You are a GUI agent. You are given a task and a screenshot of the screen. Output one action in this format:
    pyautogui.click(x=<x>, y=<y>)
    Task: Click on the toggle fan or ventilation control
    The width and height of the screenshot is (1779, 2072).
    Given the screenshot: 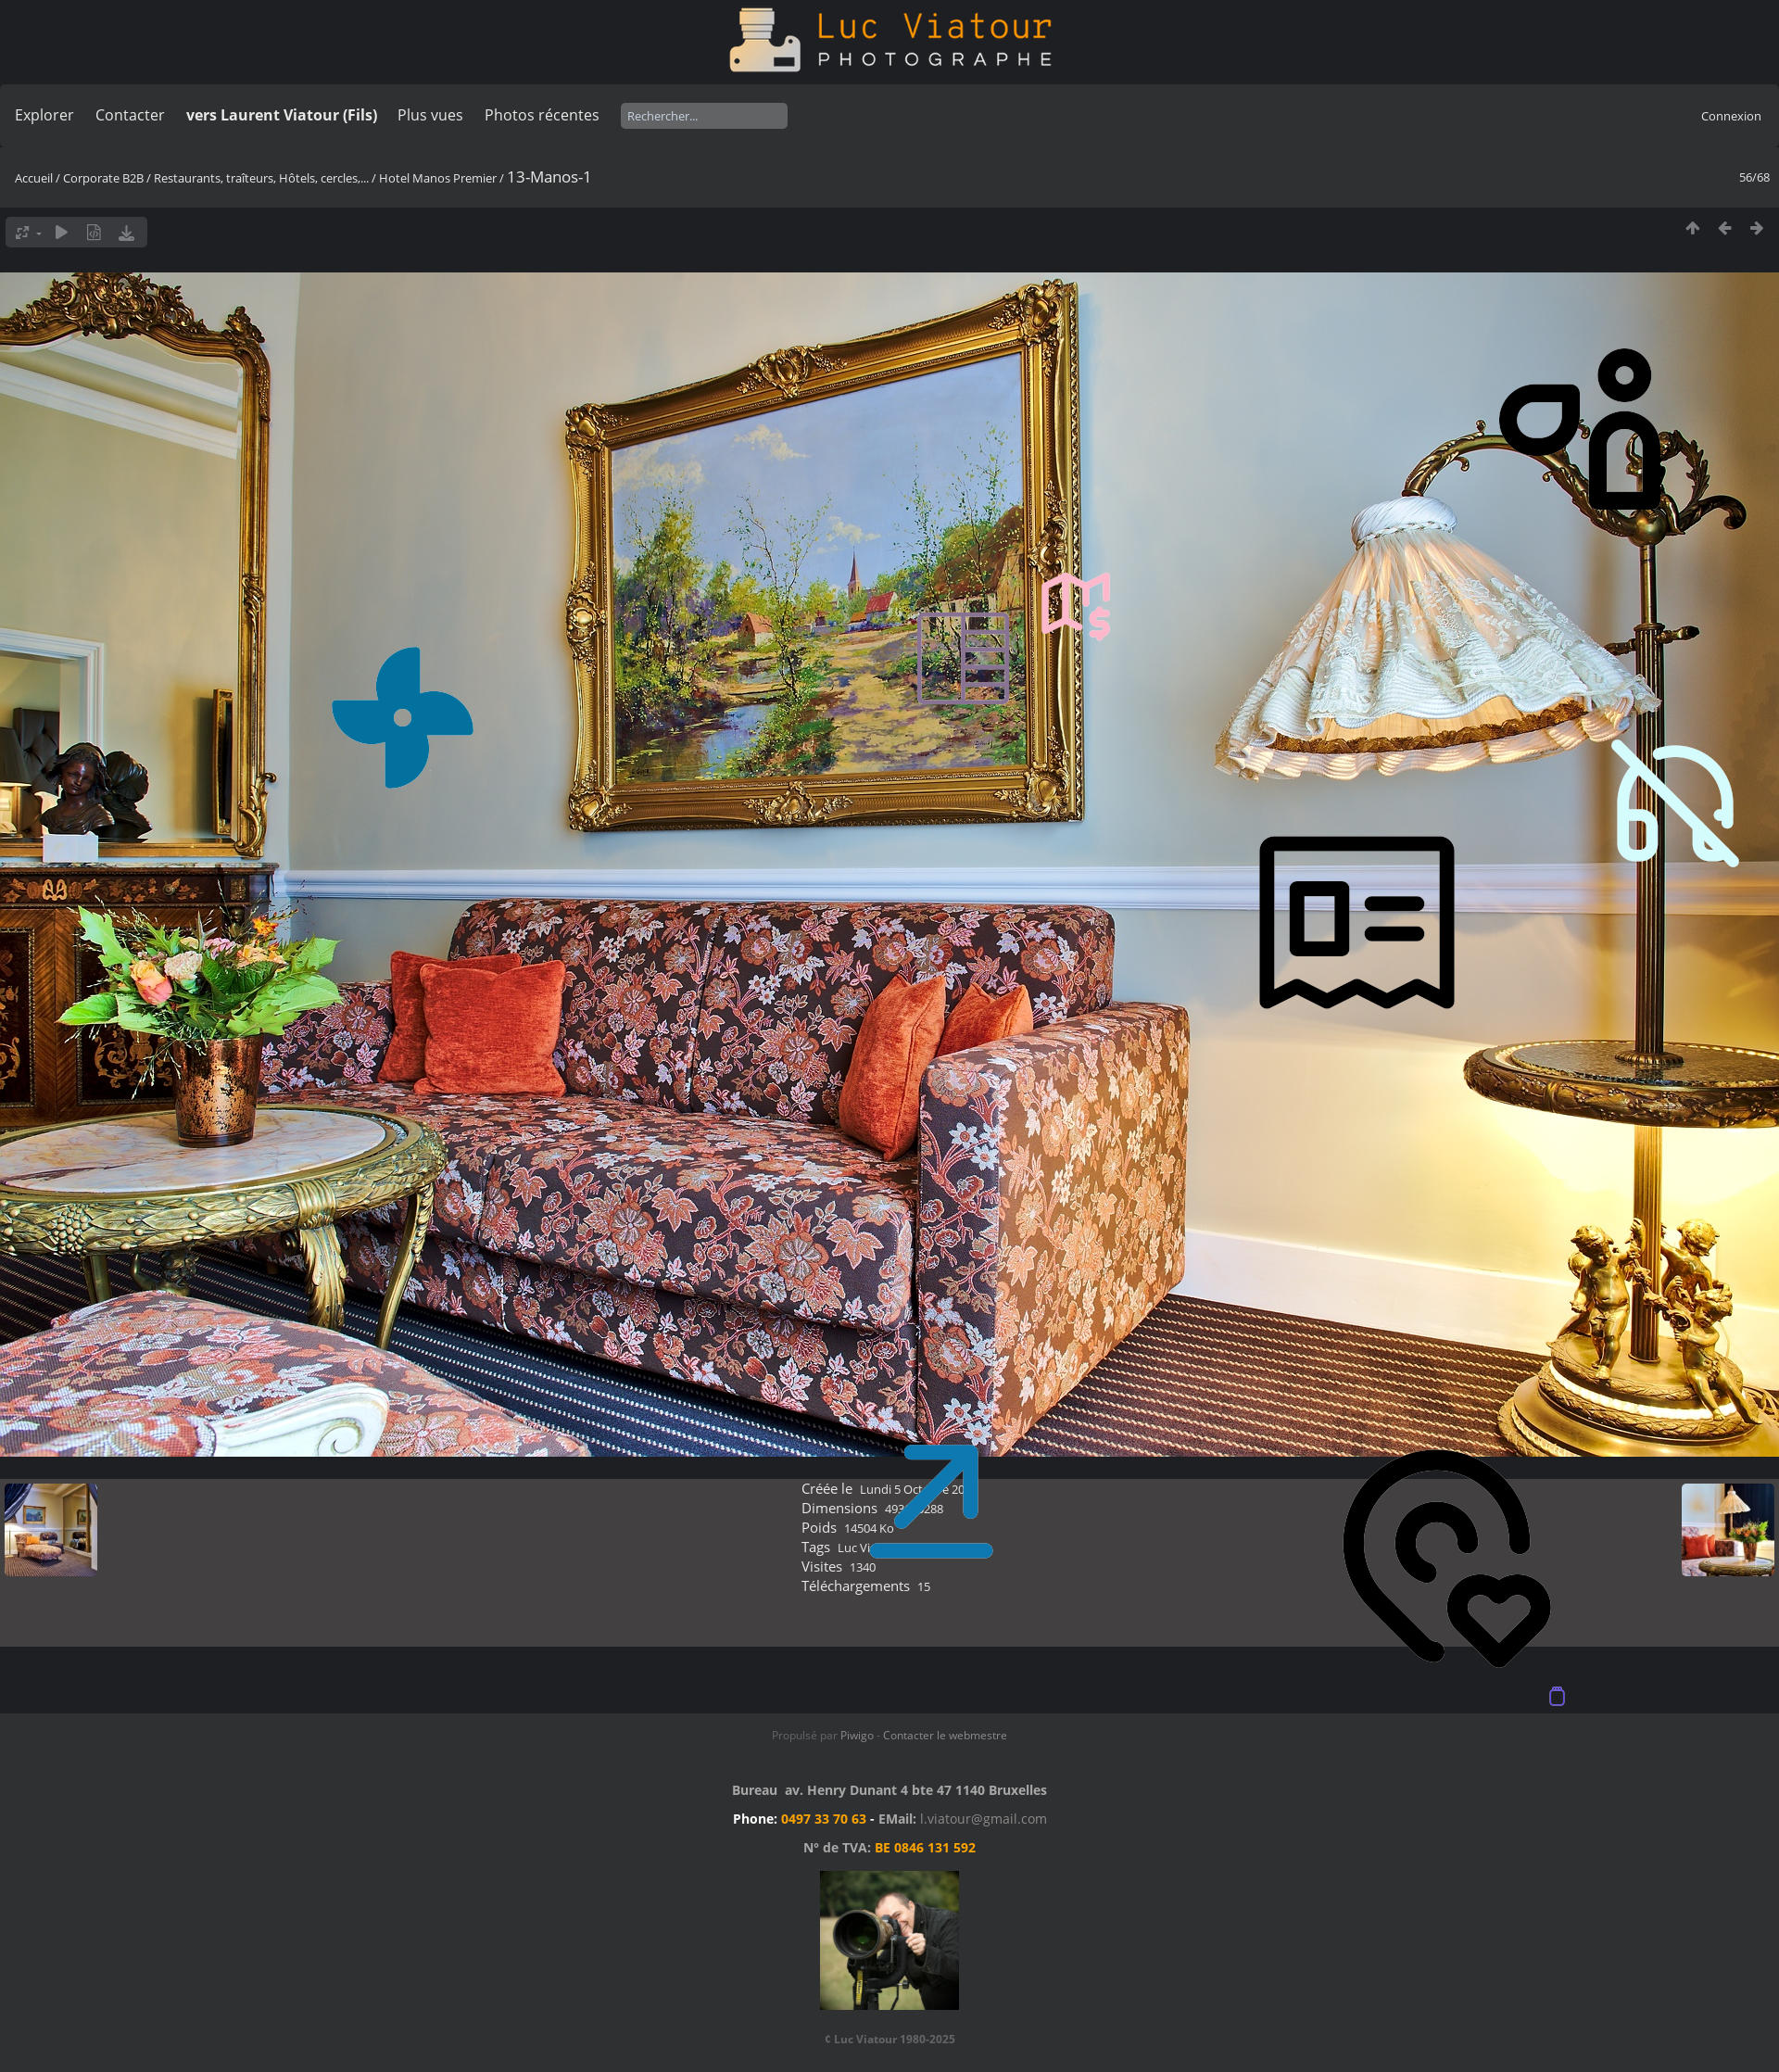 What is the action you would take?
    pyautogui.click(x=402, y=717)
    